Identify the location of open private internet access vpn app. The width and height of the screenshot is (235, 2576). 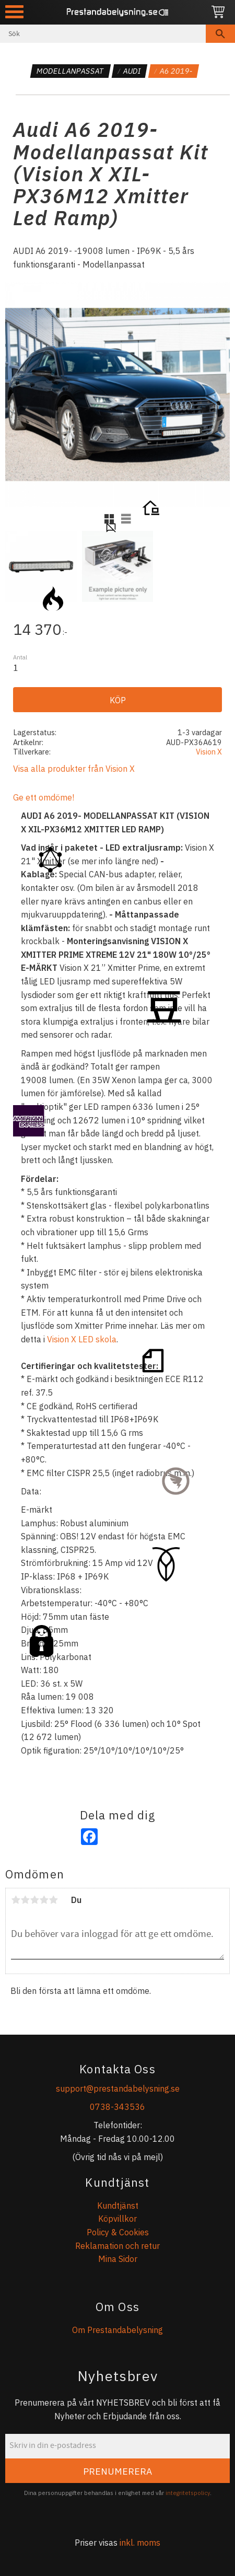
(41, 1641).